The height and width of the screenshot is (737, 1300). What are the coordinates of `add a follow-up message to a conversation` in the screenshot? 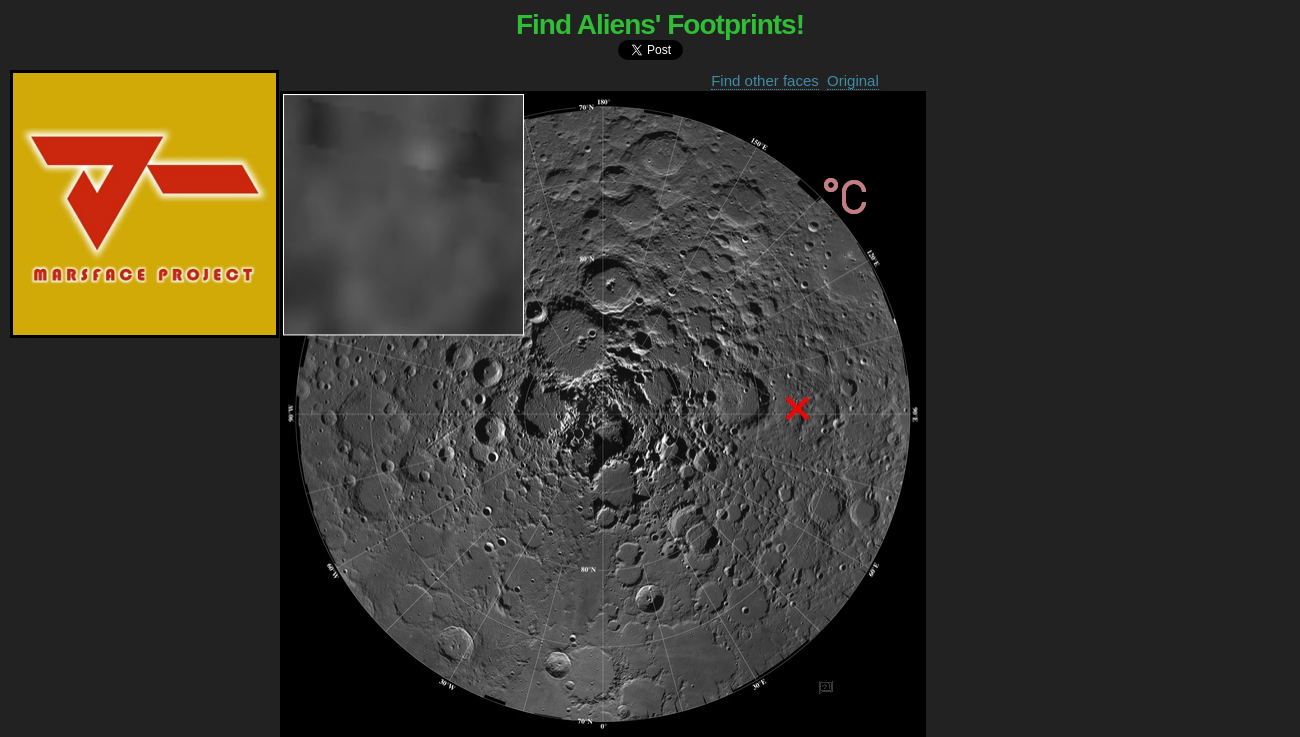 It's located at (826, 687).